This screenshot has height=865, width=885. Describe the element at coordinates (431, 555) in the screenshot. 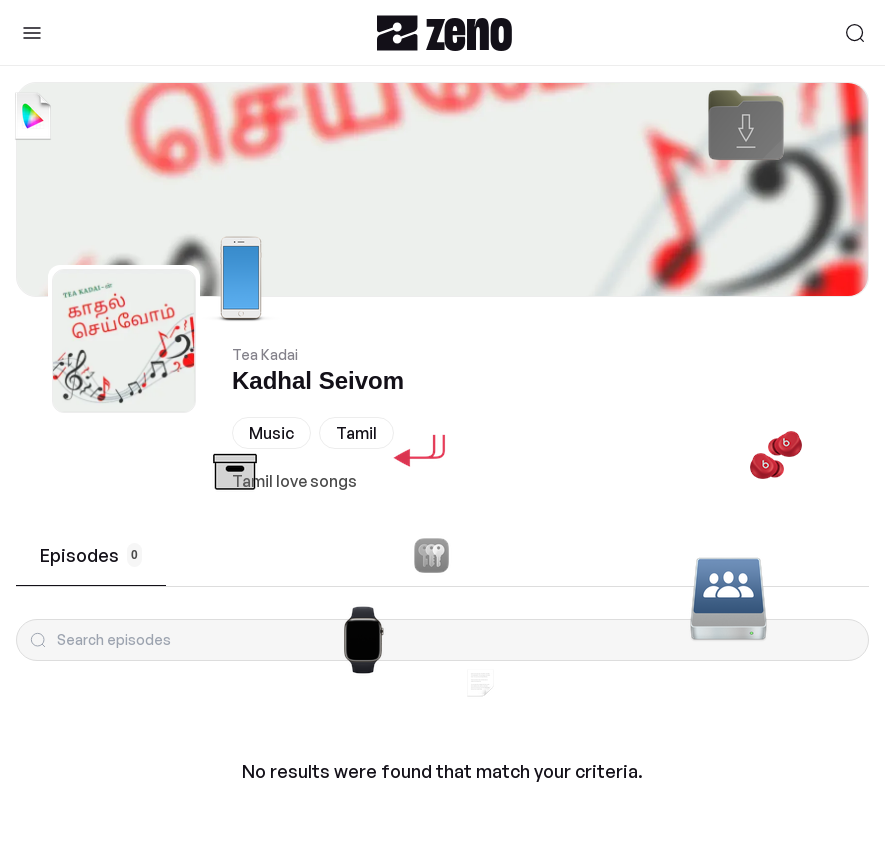

I see `open the passwords app to manage saved credentials` at that location.